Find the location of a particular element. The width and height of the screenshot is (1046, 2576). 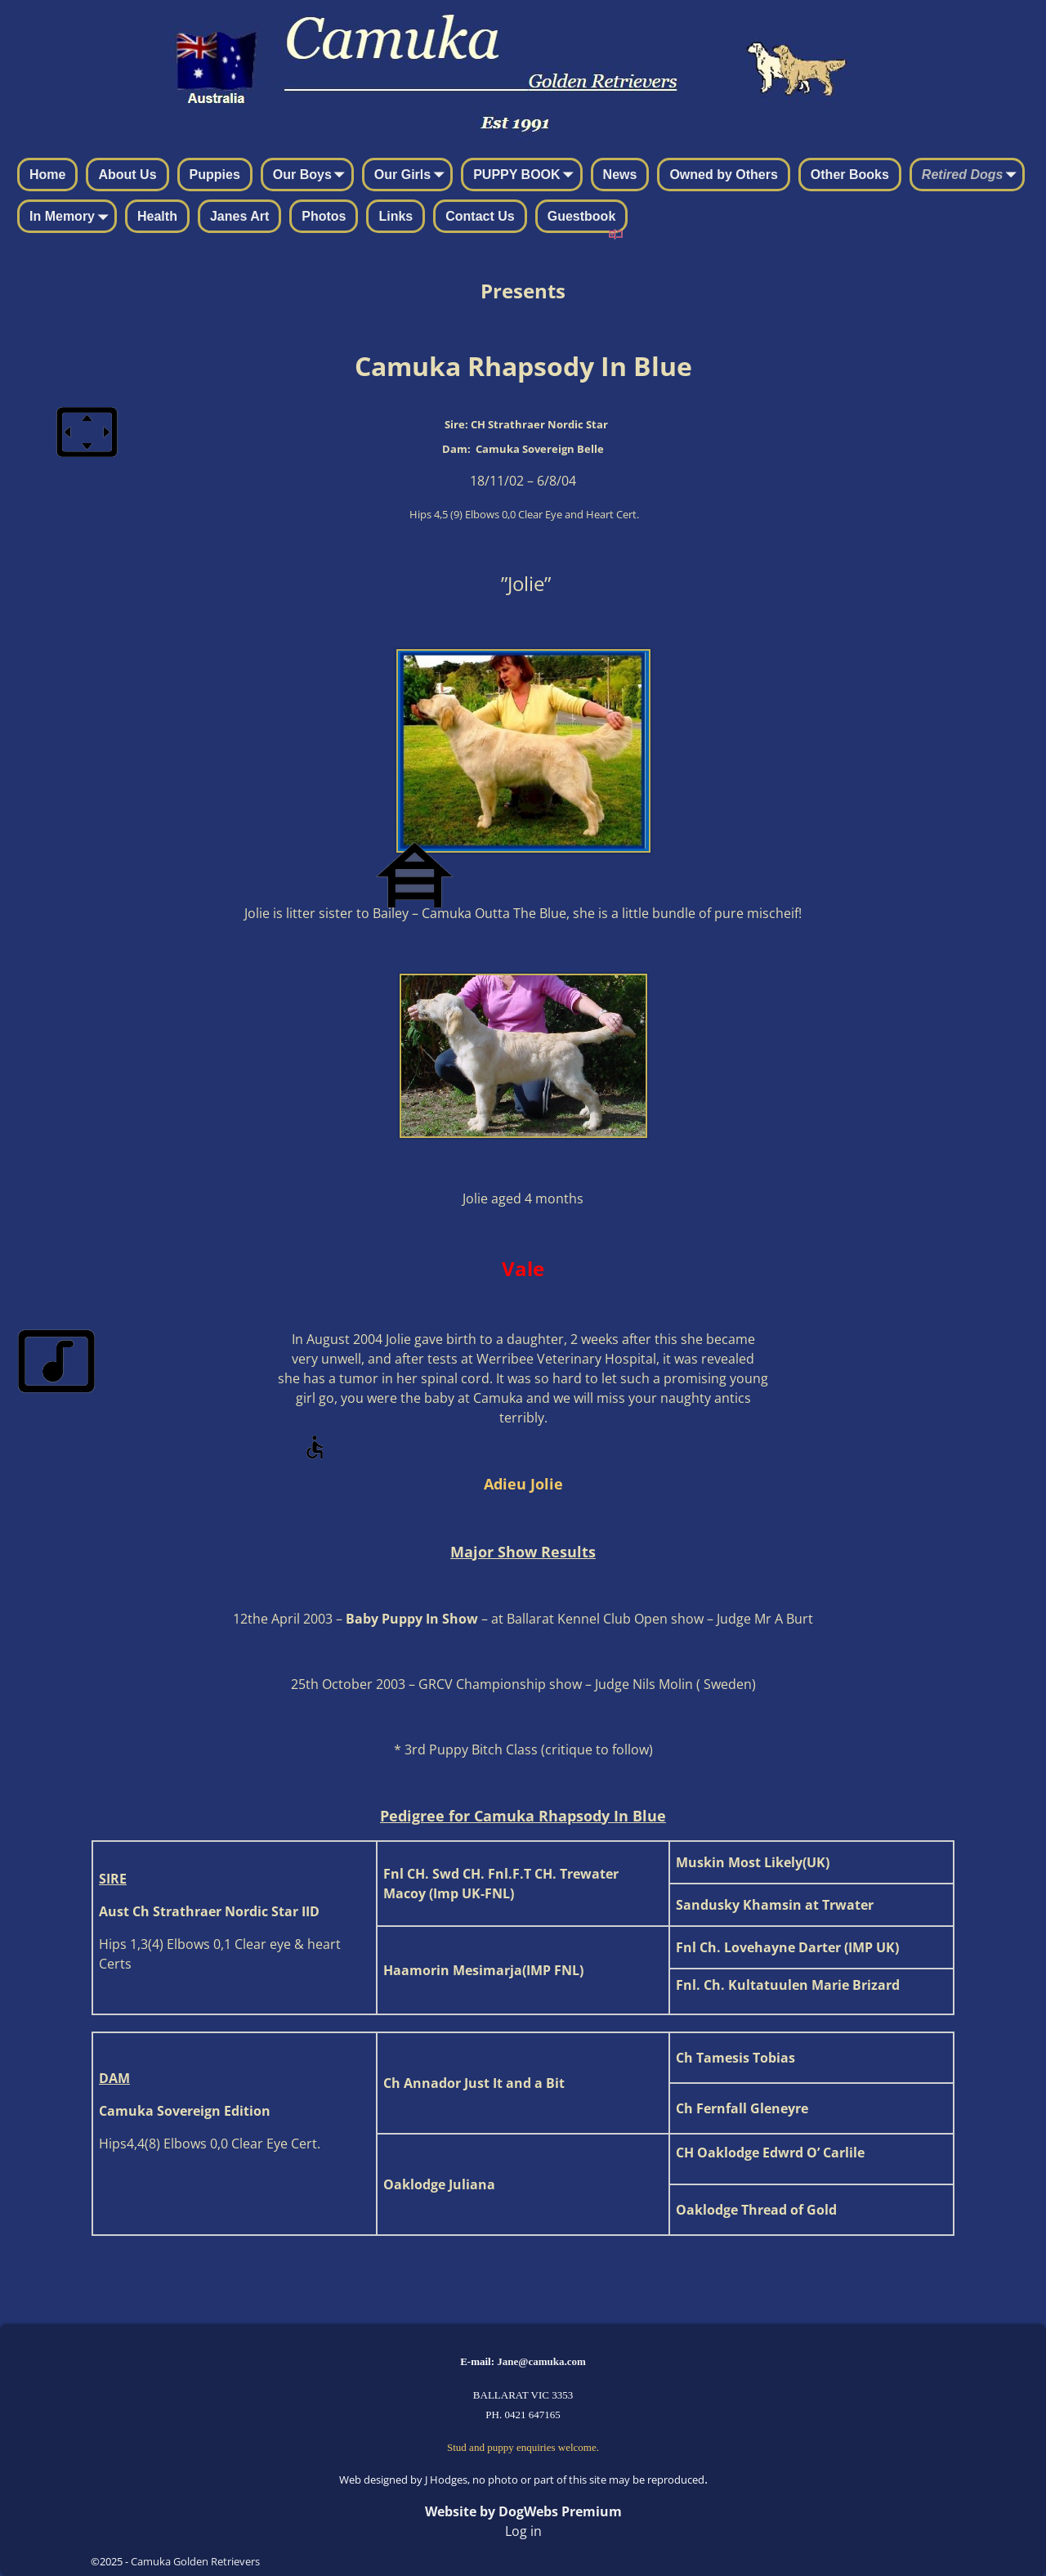

play or browse music videos is located at coordinates (56, 1361).